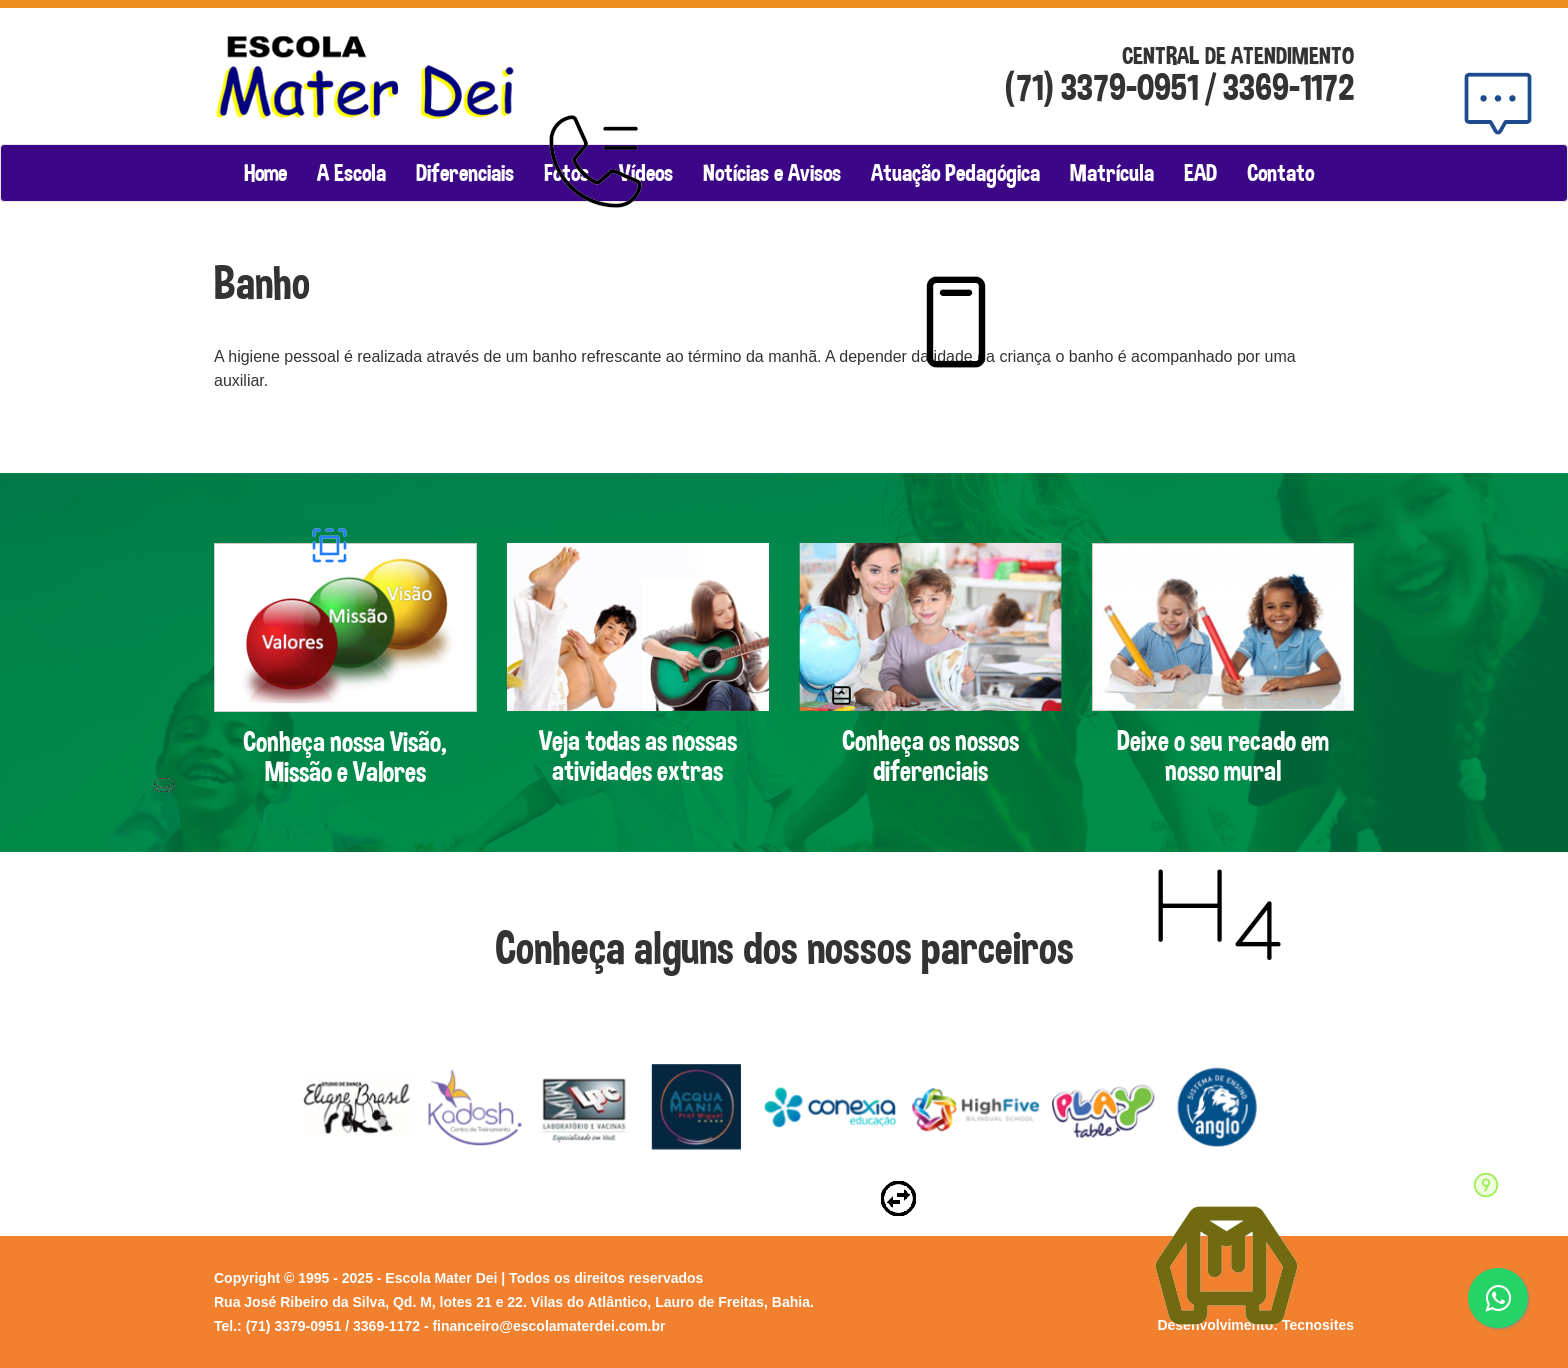 The height and width of the screenshot is (1368, 1568). Describe the element at coordinates (329, 545) in the screenshot. I see `select all items in the current view` at that location.